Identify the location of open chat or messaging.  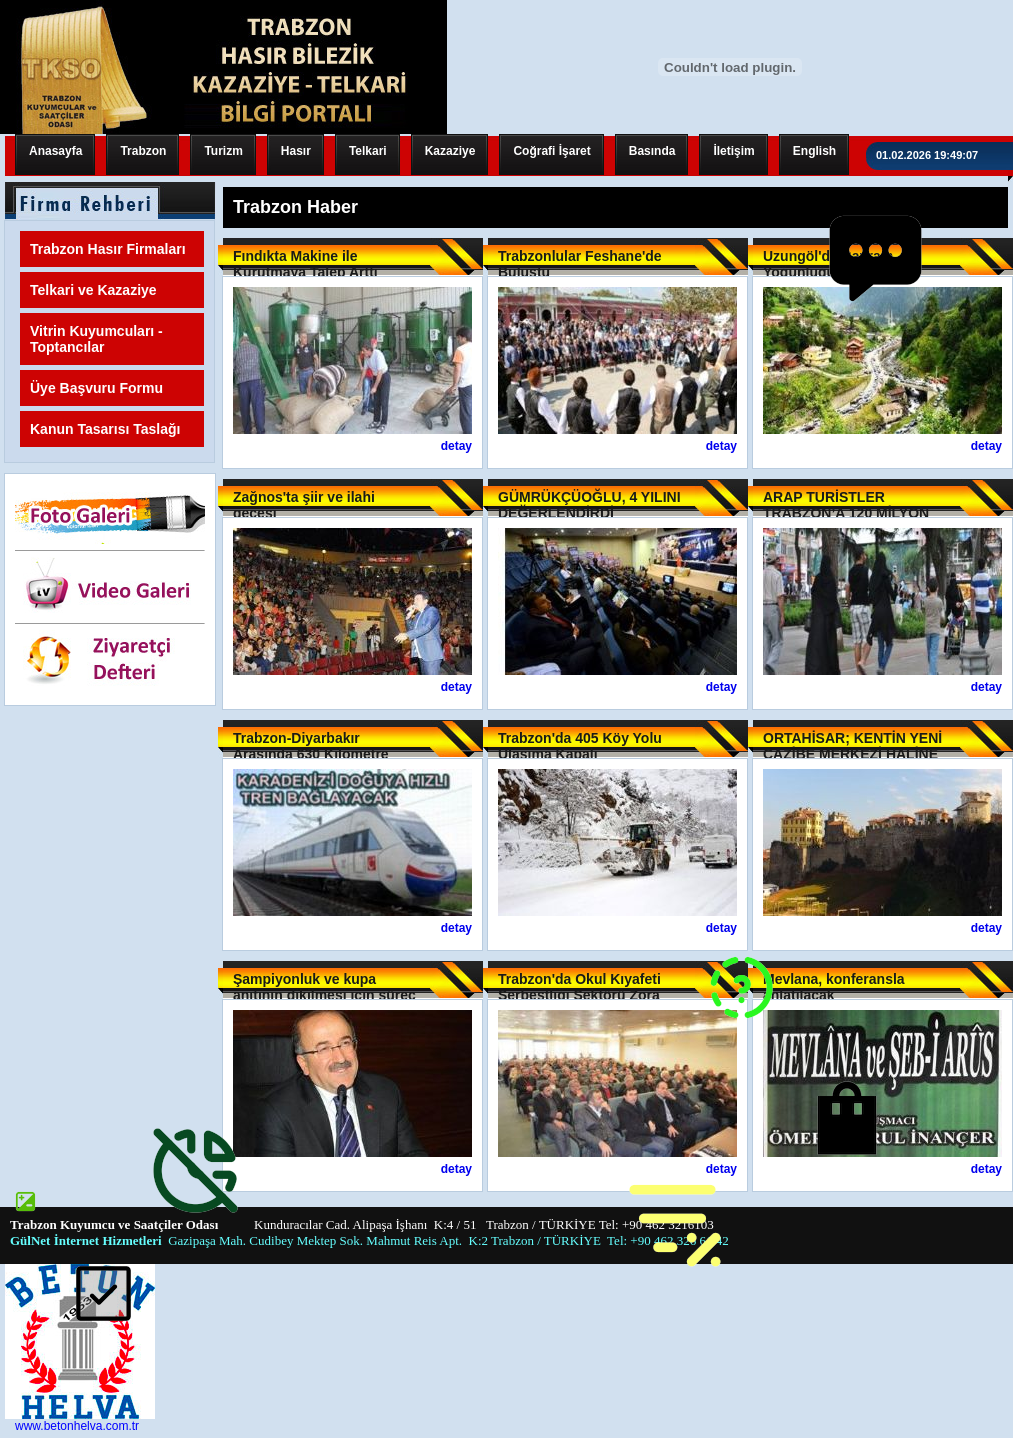
(875, 258).